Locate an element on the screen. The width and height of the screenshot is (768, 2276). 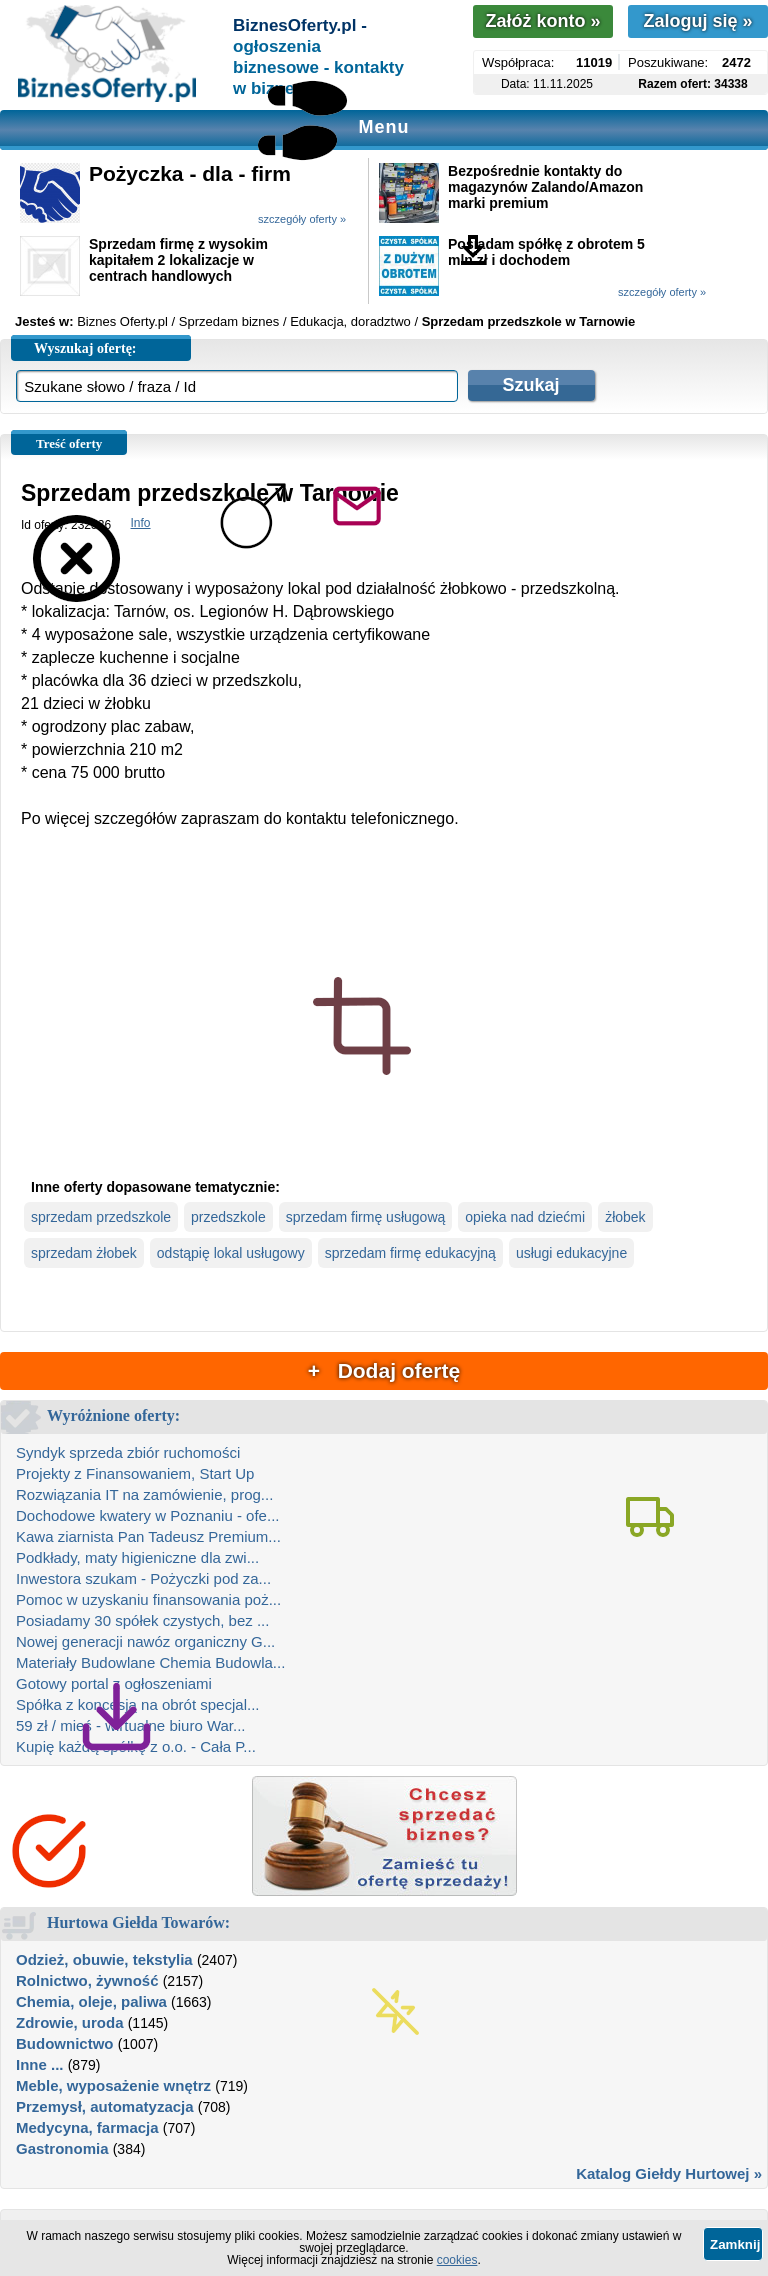
view step count or walking activity is located at coordinates (302, 120).